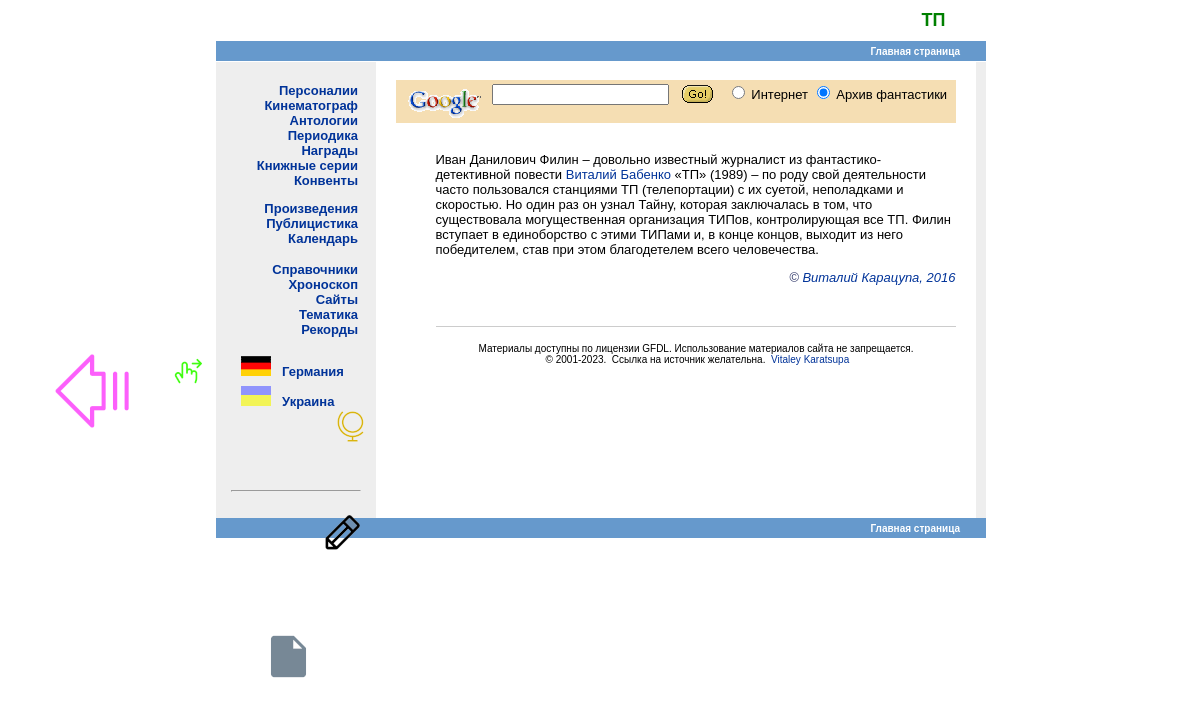 The width and height of the screenshot is (1201, 720). I want to click on go back multiple steps, so click(95, 391).